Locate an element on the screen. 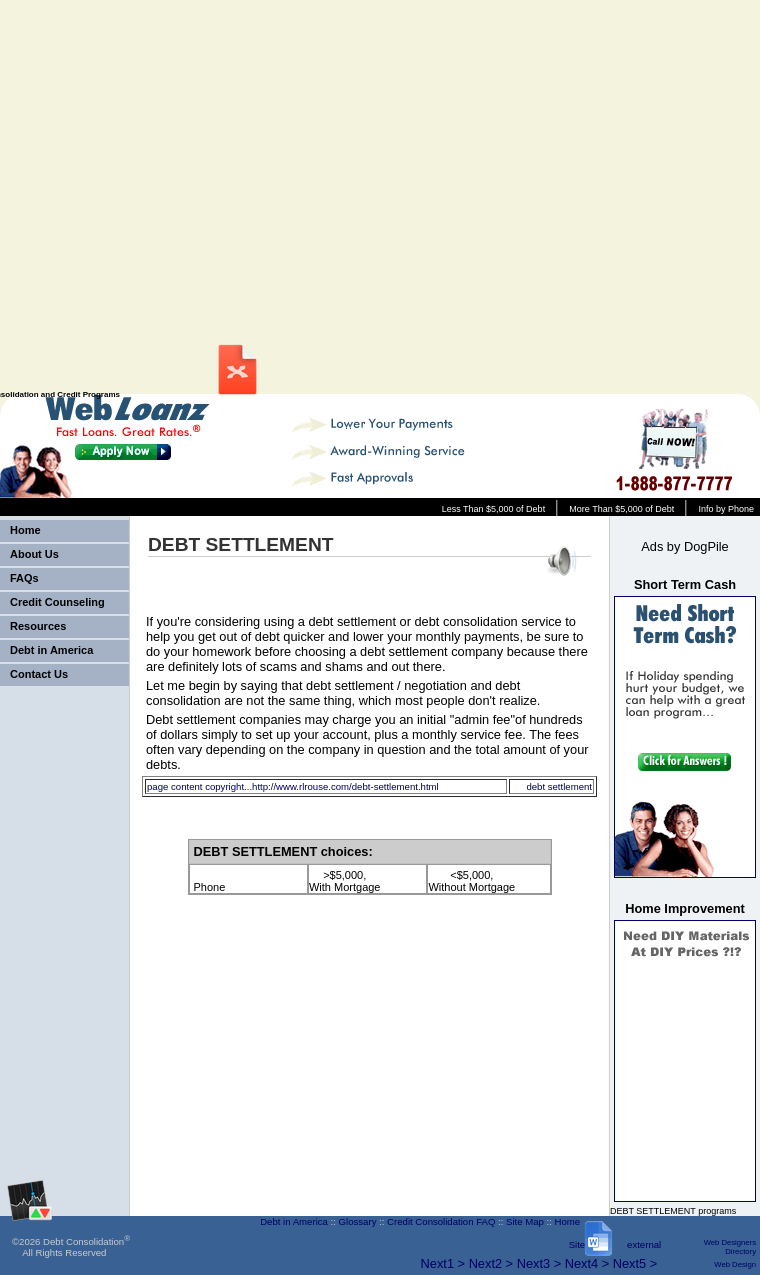  indicates medium volume level is located at coordinates (563, 561).